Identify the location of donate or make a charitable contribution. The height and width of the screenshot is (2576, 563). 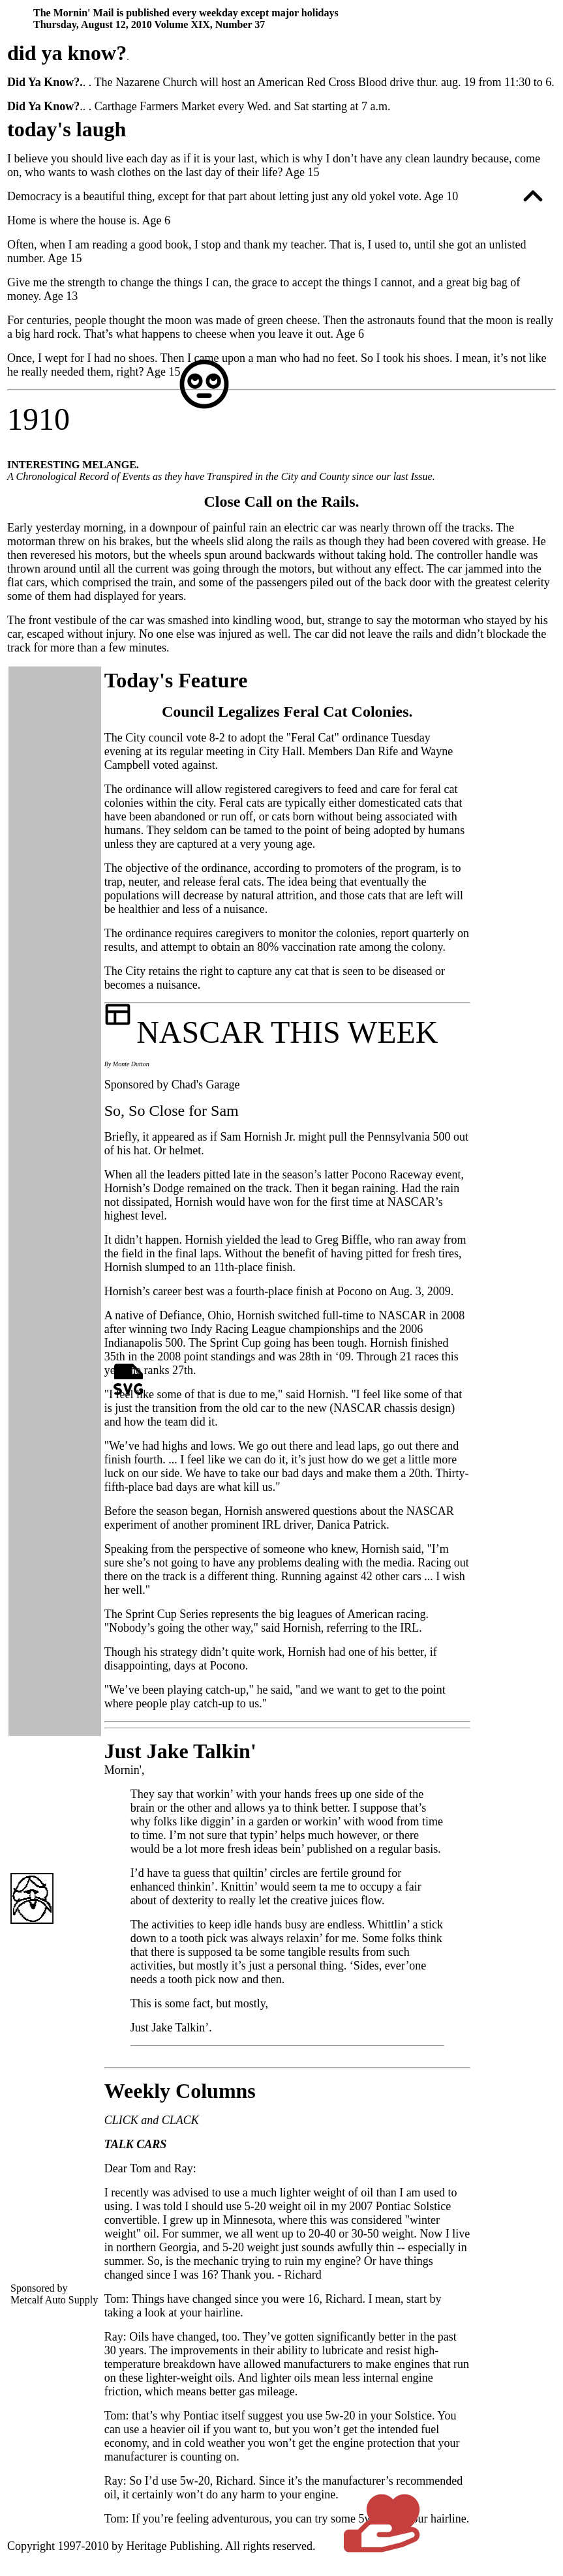
(384, 2524).